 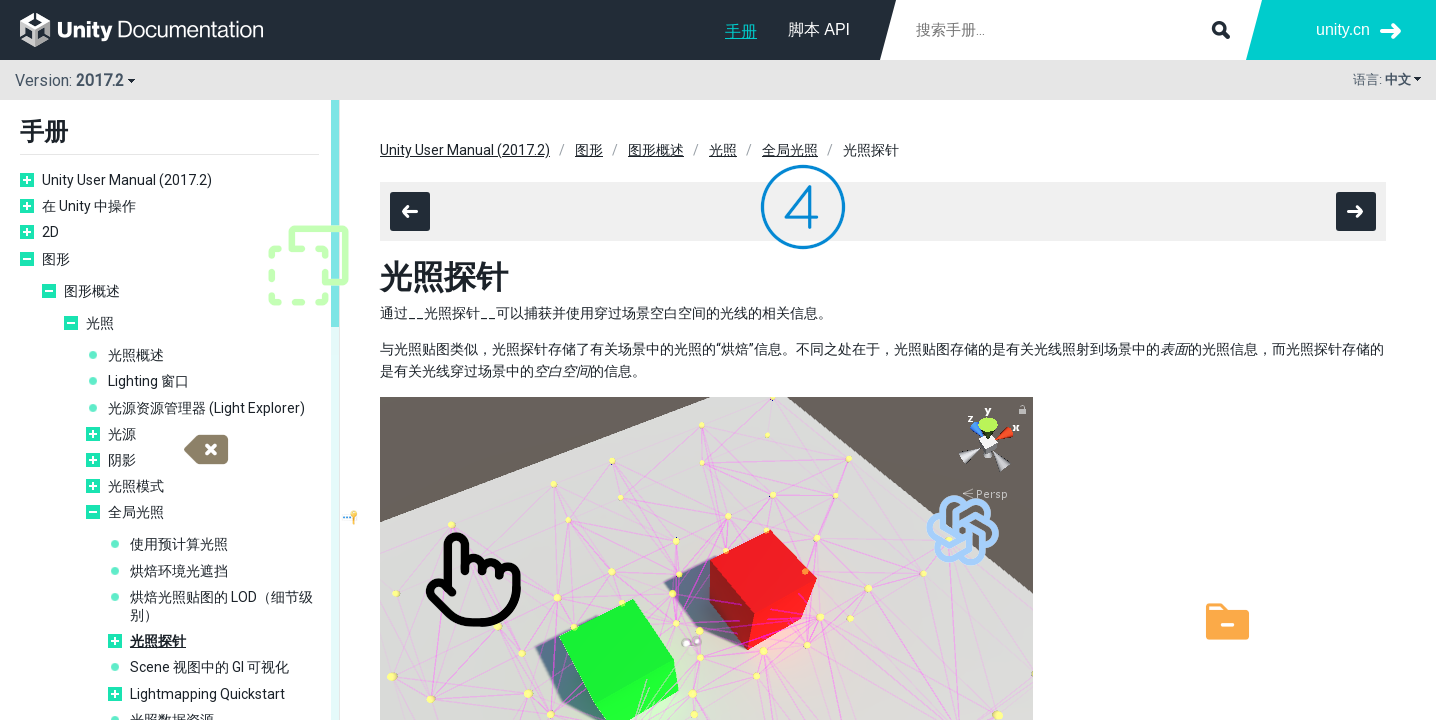 I want to click on indicates step four in a multi-step process, so click(x=803, y=207).